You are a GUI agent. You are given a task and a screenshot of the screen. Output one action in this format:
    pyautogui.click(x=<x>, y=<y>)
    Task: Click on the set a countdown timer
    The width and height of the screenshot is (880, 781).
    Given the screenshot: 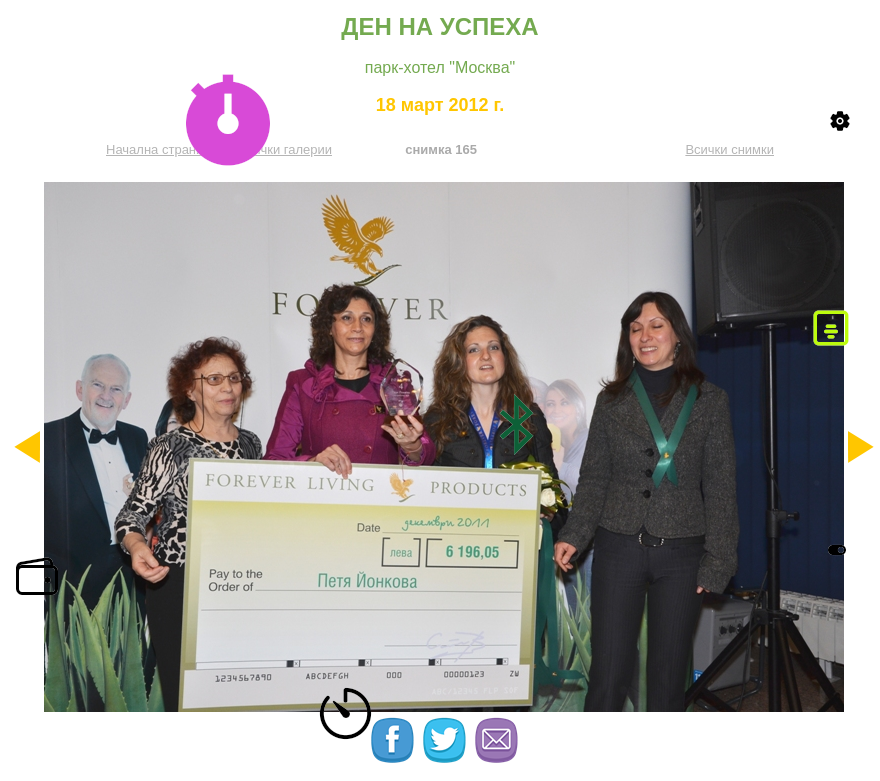 What is the action you would take?
    pyautogui.click(x=345, y=713)
    